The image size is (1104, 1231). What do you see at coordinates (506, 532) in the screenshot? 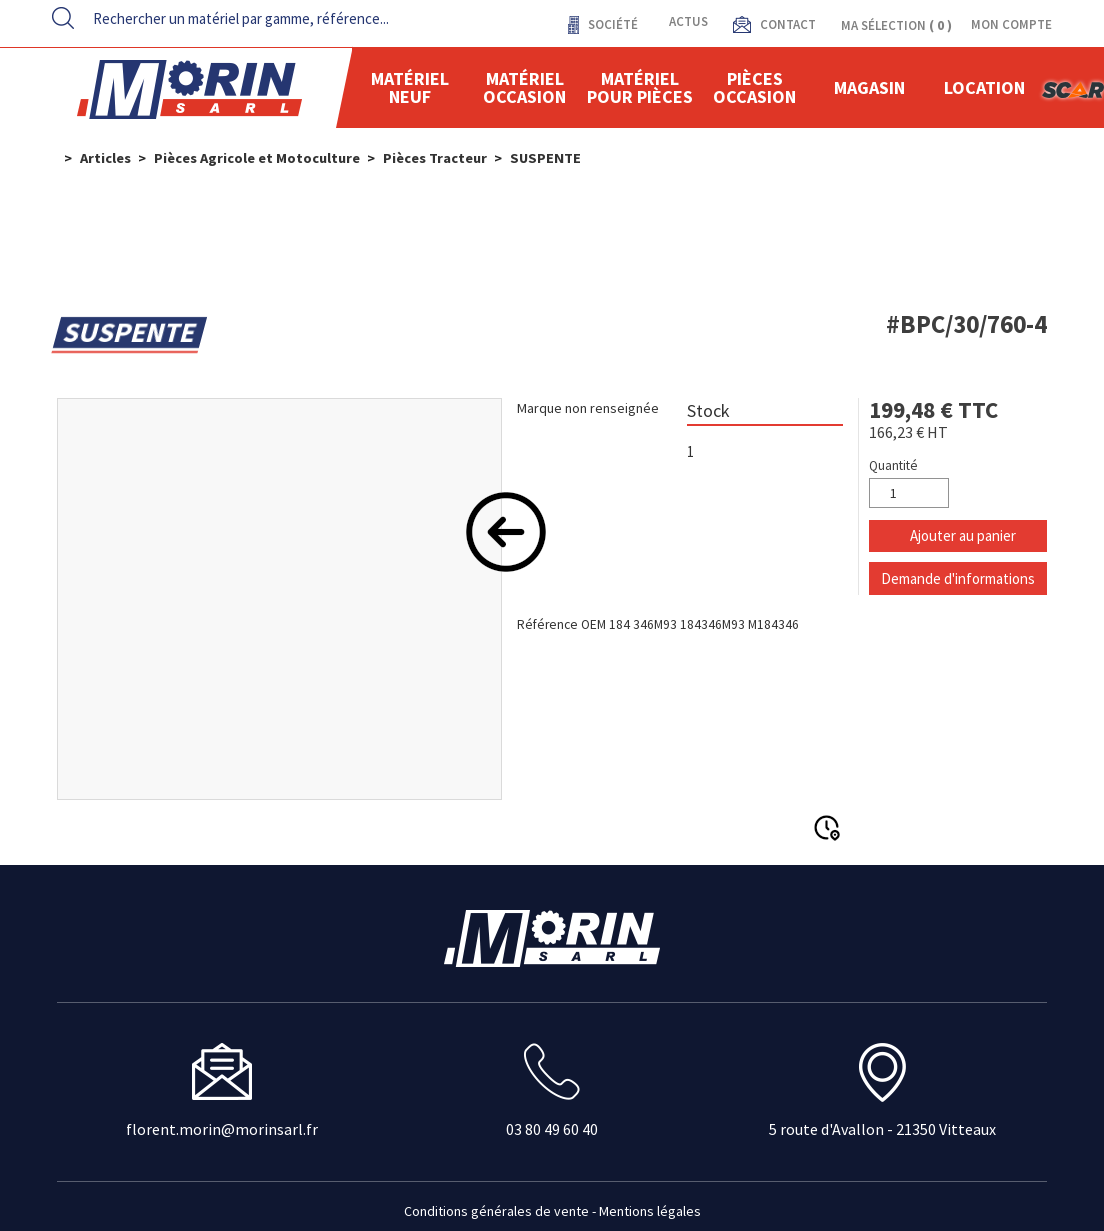
I see `go back to the previous screen` at bounding box center [506, 532].